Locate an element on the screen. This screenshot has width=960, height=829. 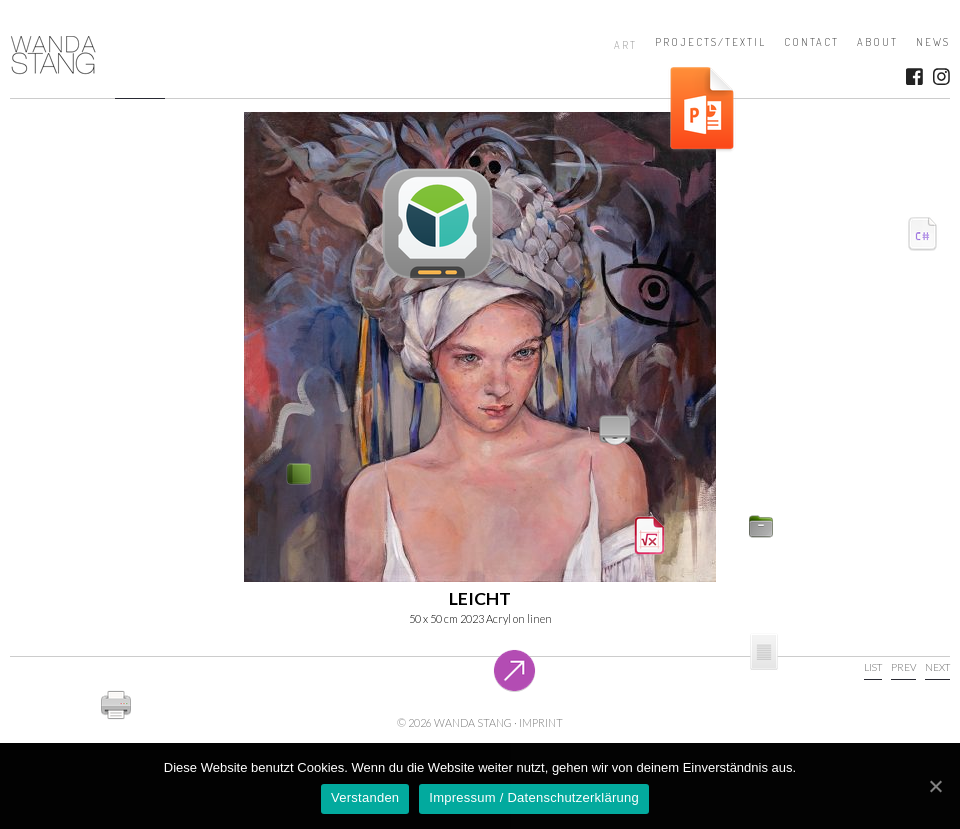
open disk partitioning utility is located at coordinates (437, 225).